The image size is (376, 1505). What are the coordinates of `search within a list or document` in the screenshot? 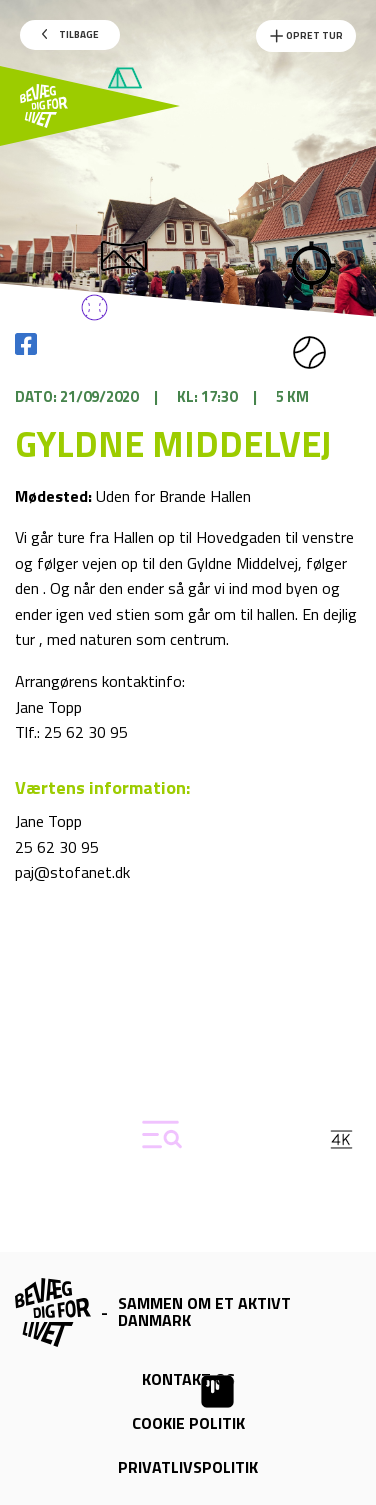 It's located at (160, 1134).